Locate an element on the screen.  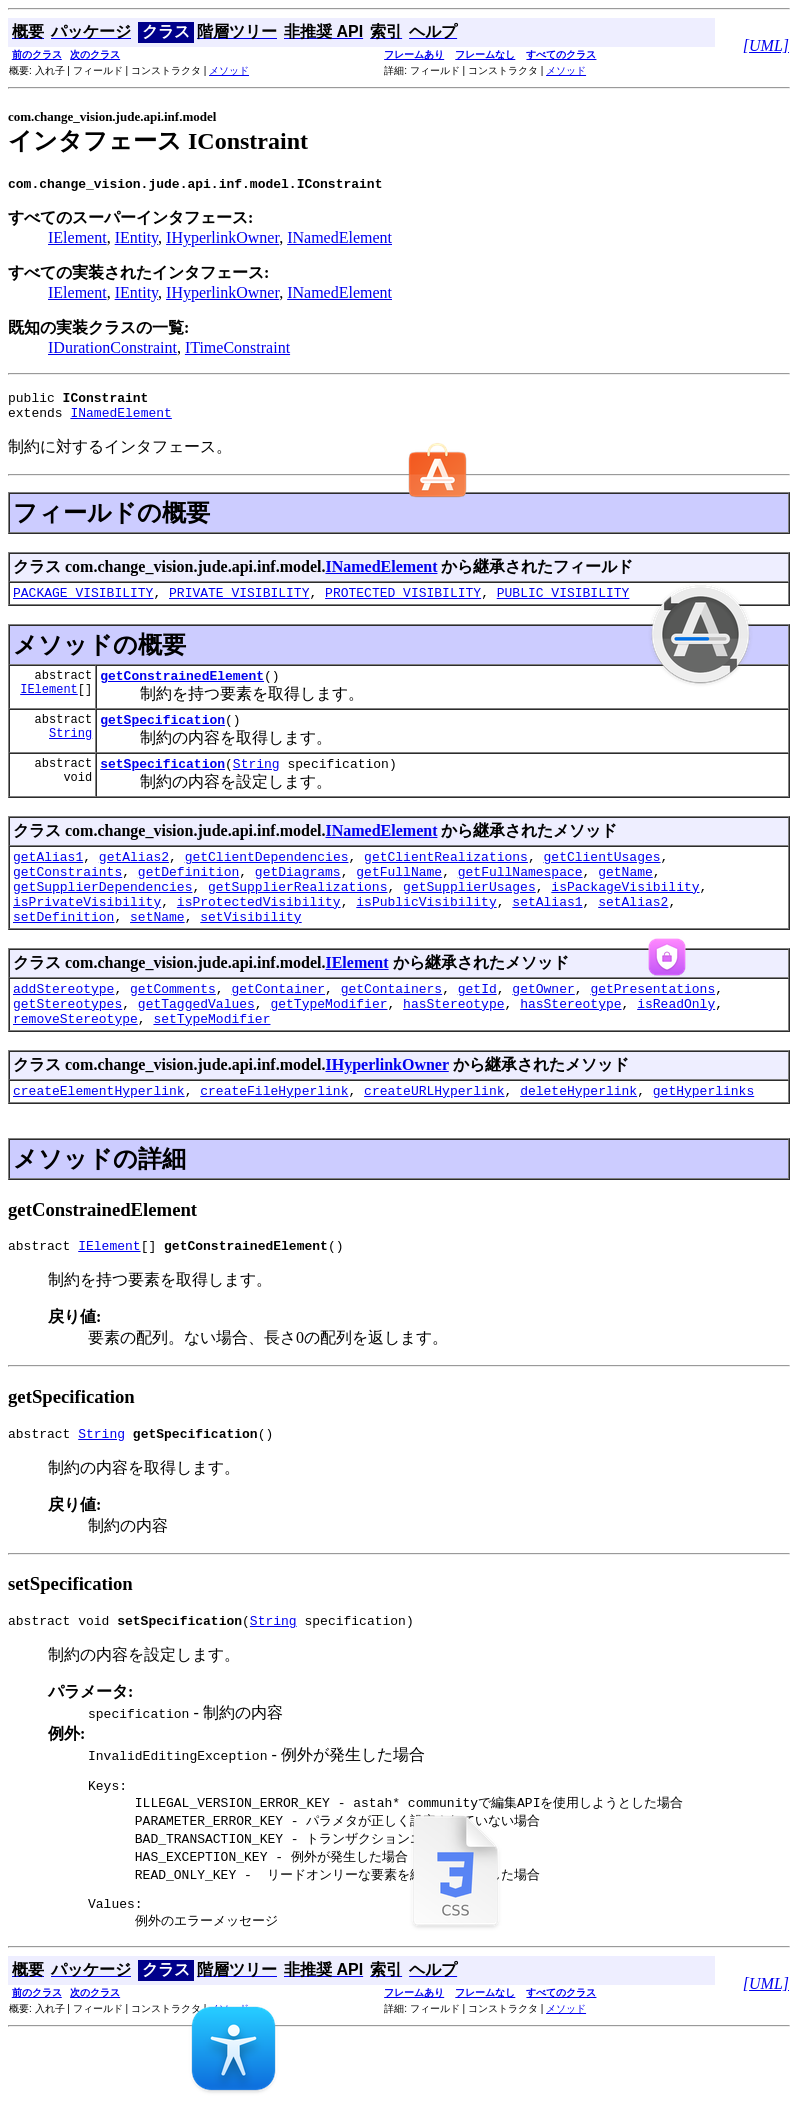
open the ubuntu software center is located at coordinates (437, 474).